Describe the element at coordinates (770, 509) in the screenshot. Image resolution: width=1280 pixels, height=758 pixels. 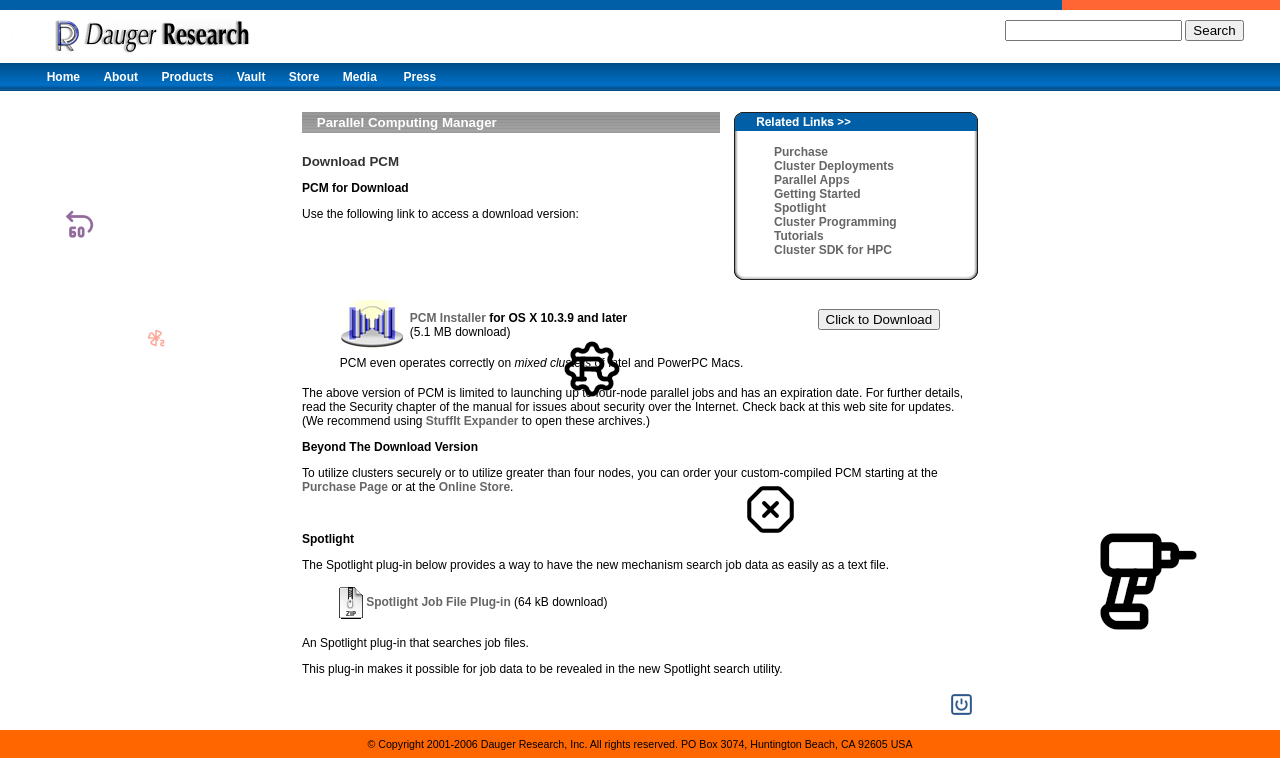
I see `stop or cancel an action` at that location.